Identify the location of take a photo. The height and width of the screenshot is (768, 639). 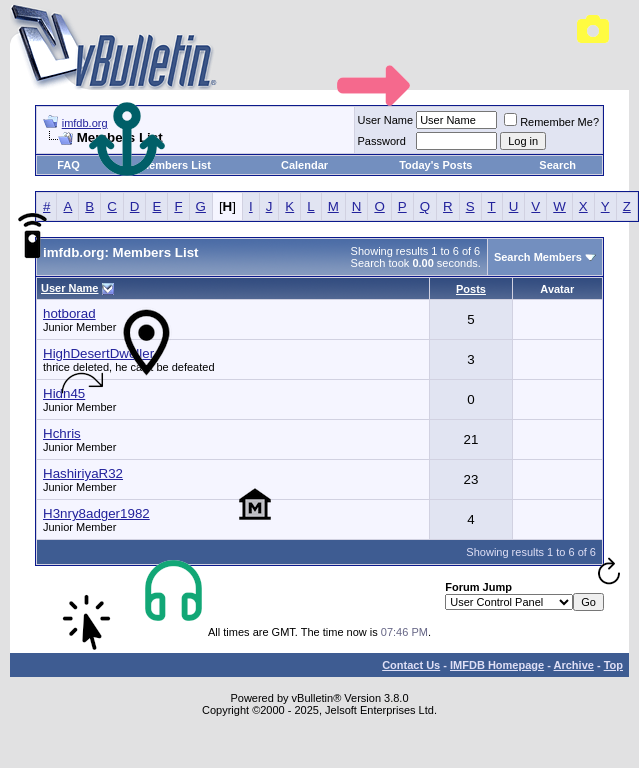
(593, 29).